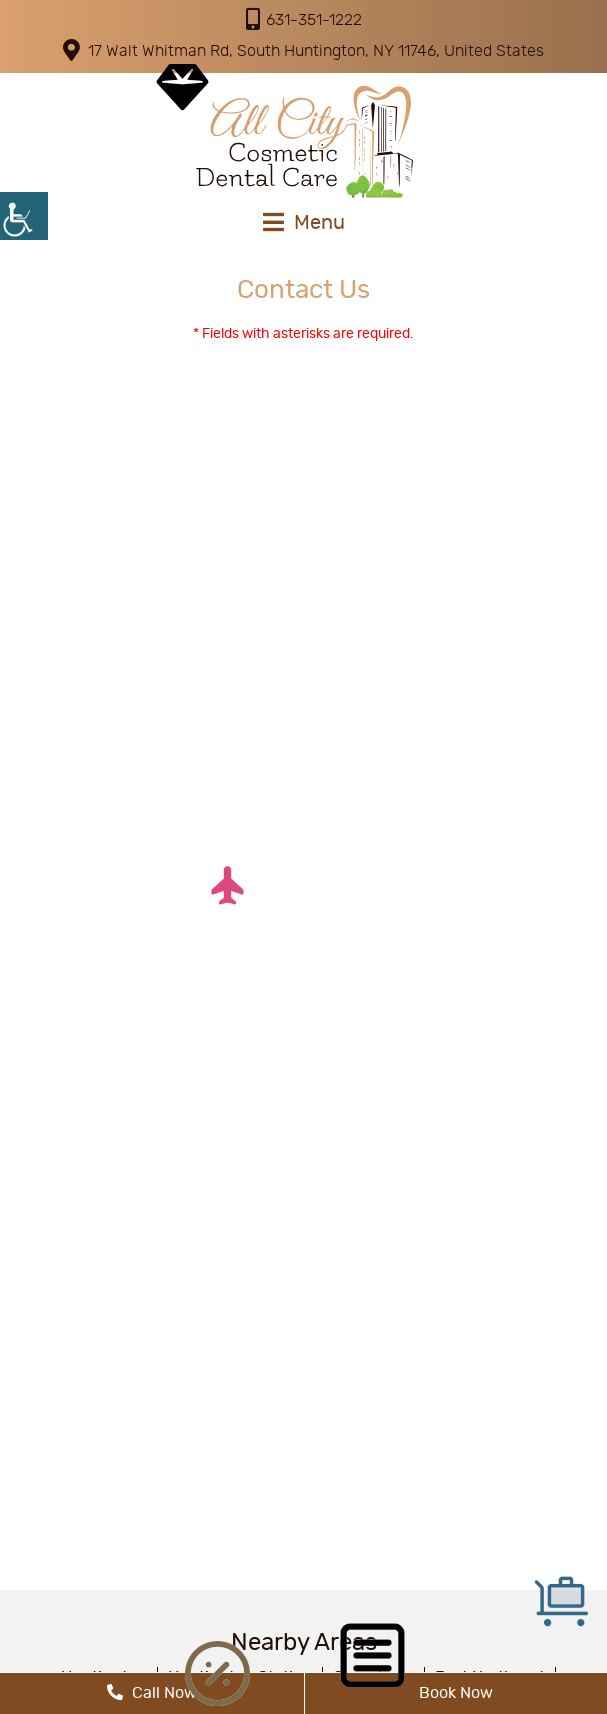 This screenshot has width=607, height=1714. I want to click on open navigation menu, so click(372, 1655).